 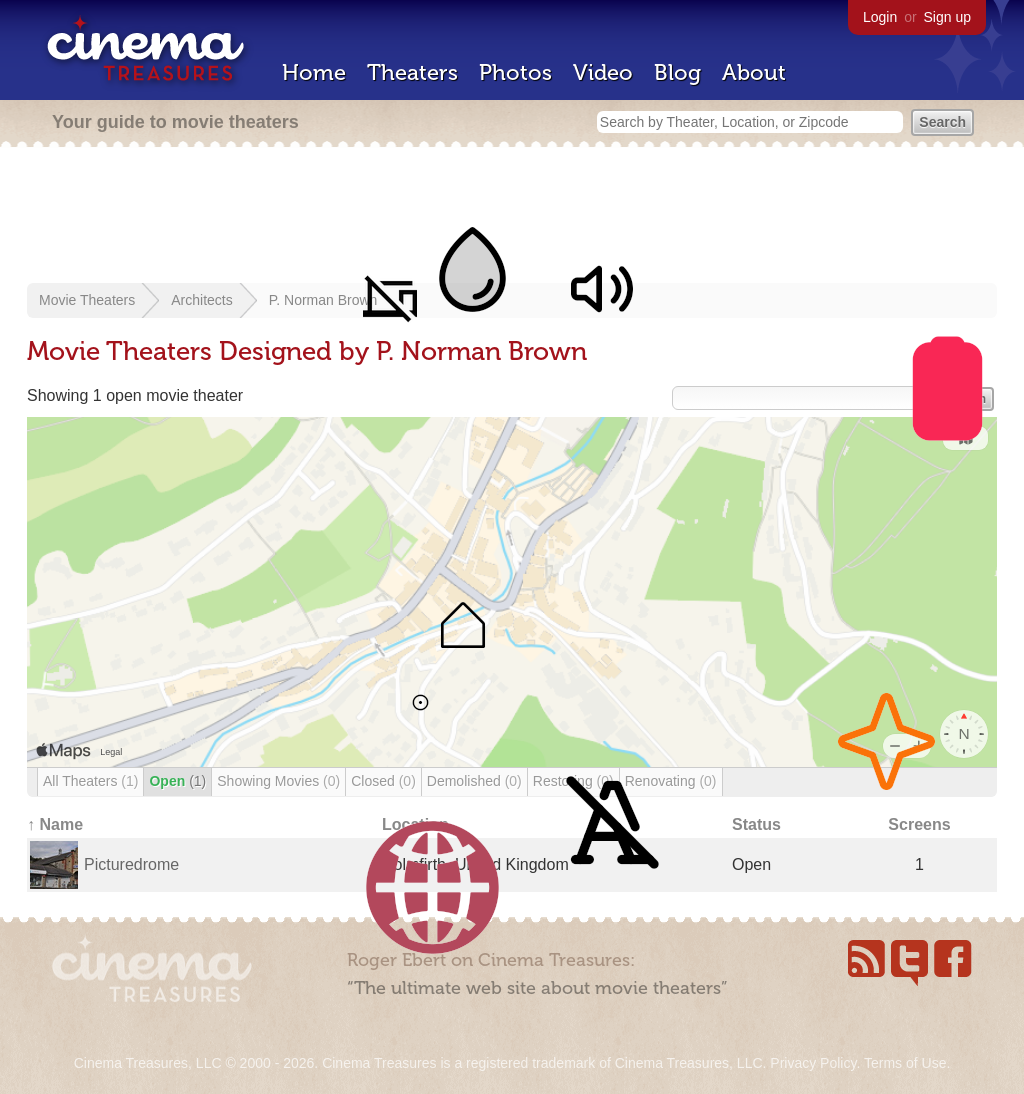 I want to click on unmute audio or turn sound on, so click(x=602, y=289).